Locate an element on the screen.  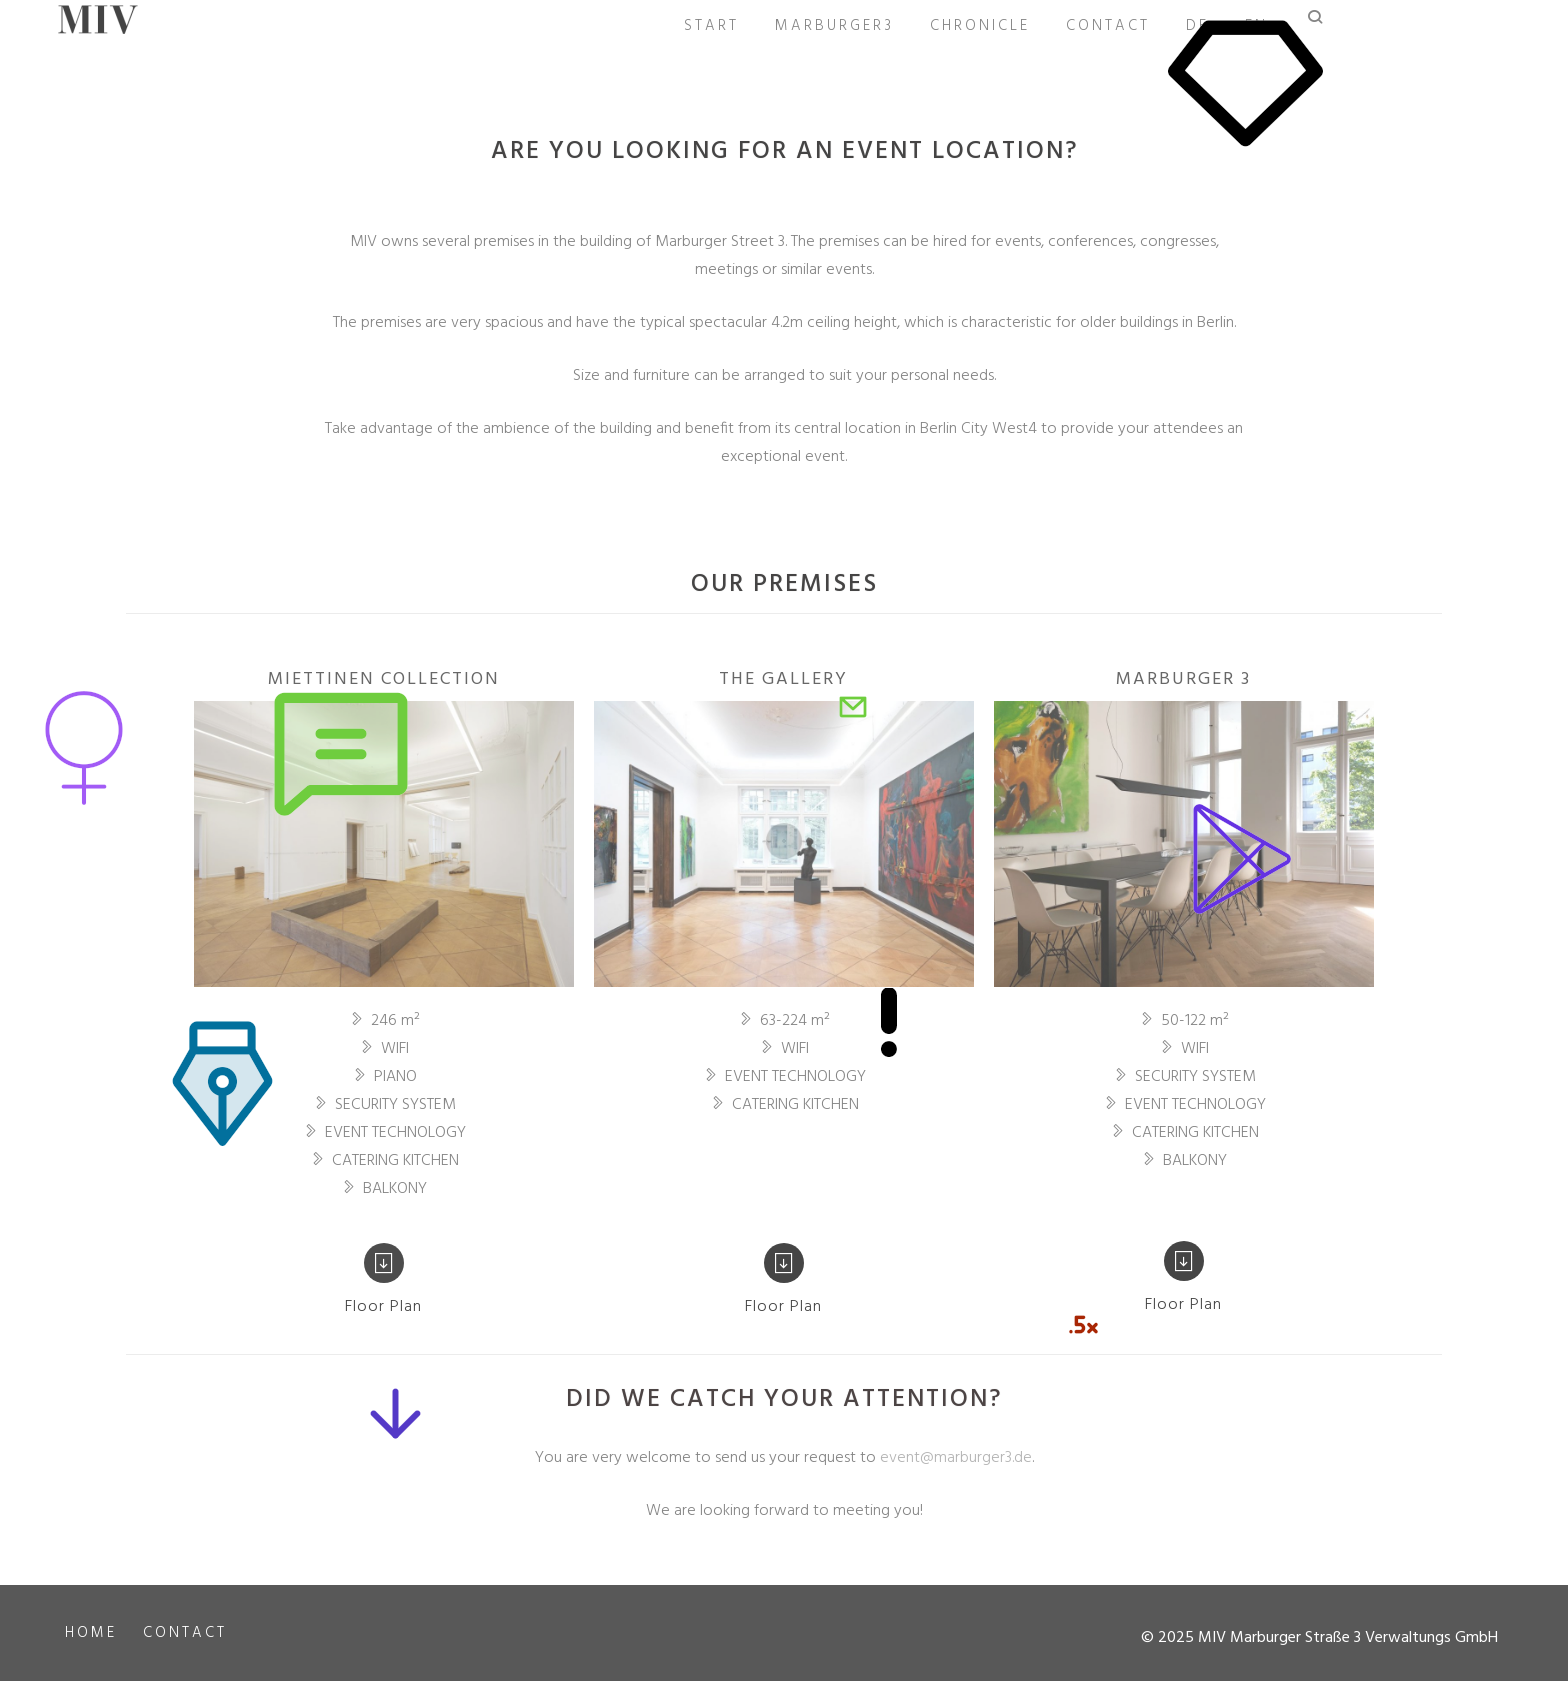
open your inbox or email is located at coordinates (853, 707).